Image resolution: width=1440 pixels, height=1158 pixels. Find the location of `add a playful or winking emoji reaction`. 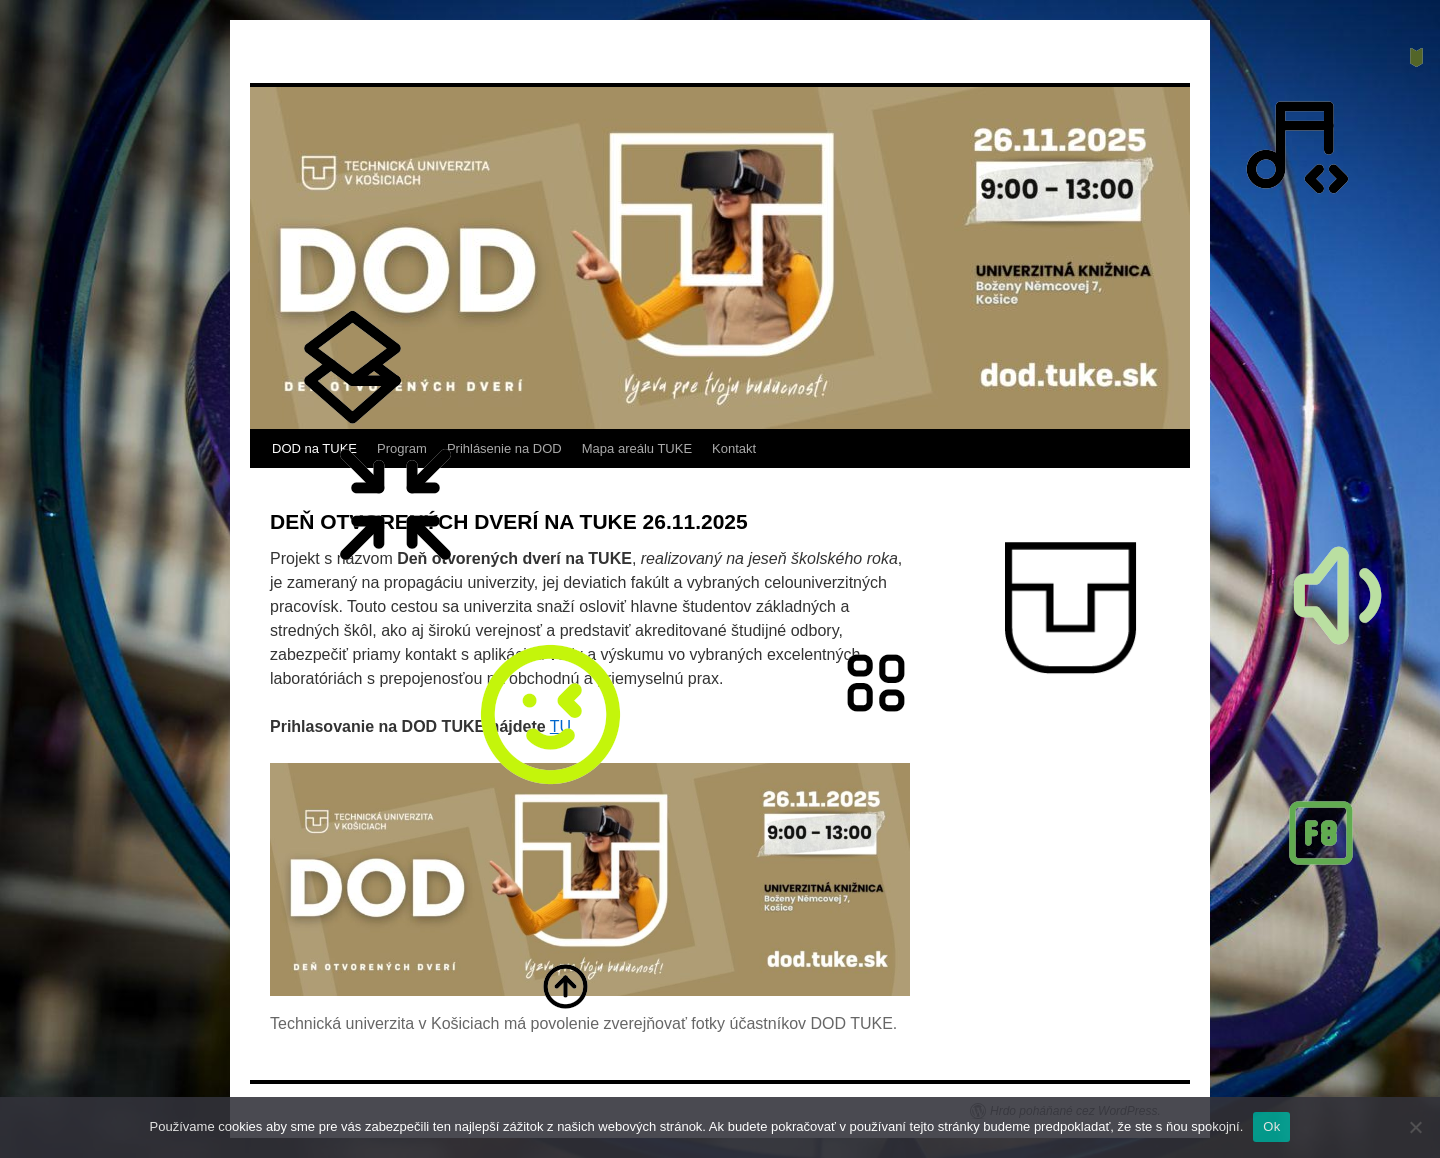

add a playful or winking emoji reaction is located at coordinates (550, 714).